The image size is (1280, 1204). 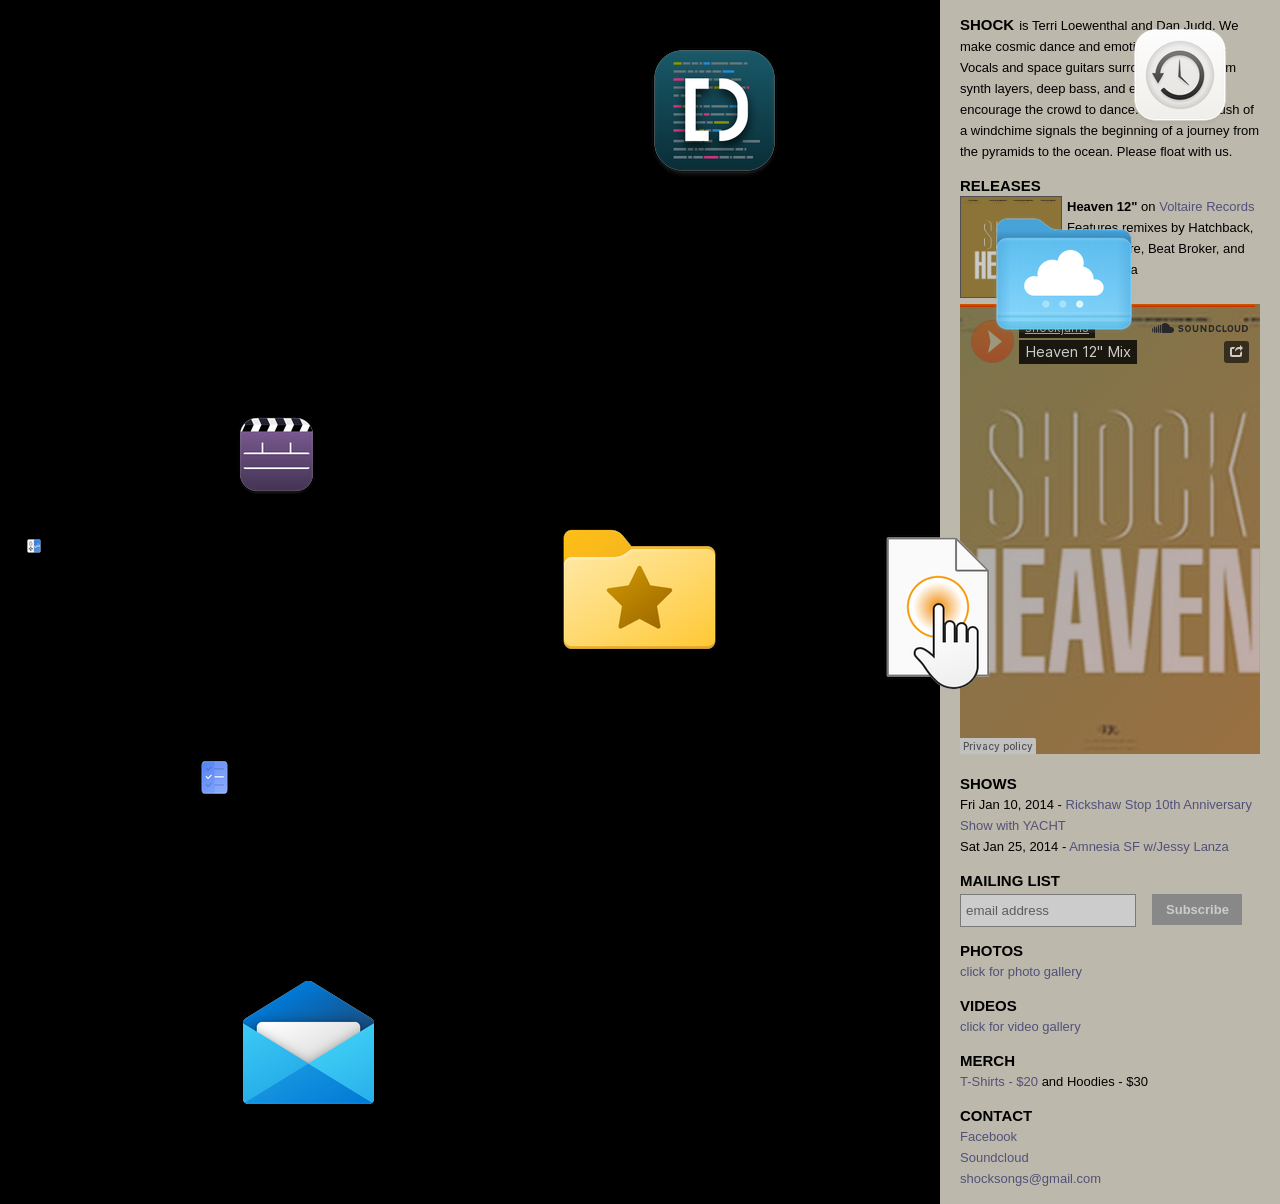 I want to click on select or click on a file, so click(x=938, y=607).